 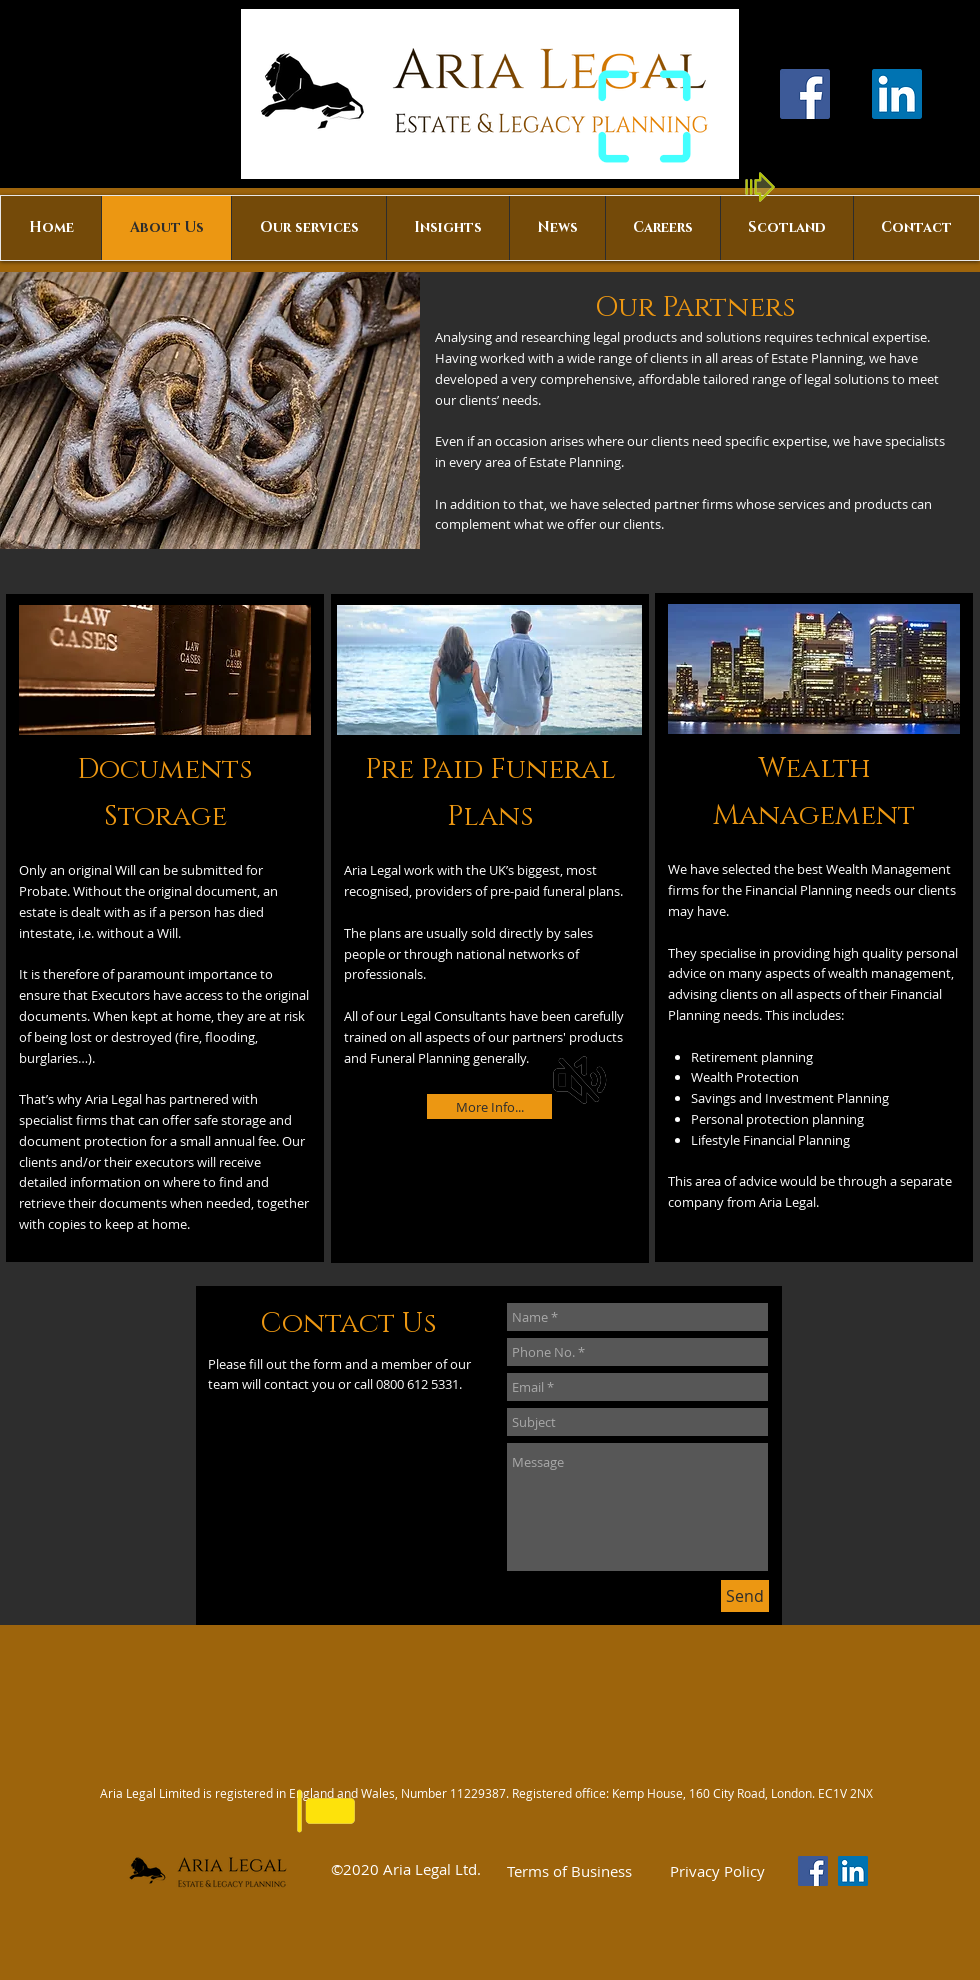 What do you see at coordinates (759, 187) in the screenshot?
I see `skip forward or advance to next item` at bounding box center [759, 187].